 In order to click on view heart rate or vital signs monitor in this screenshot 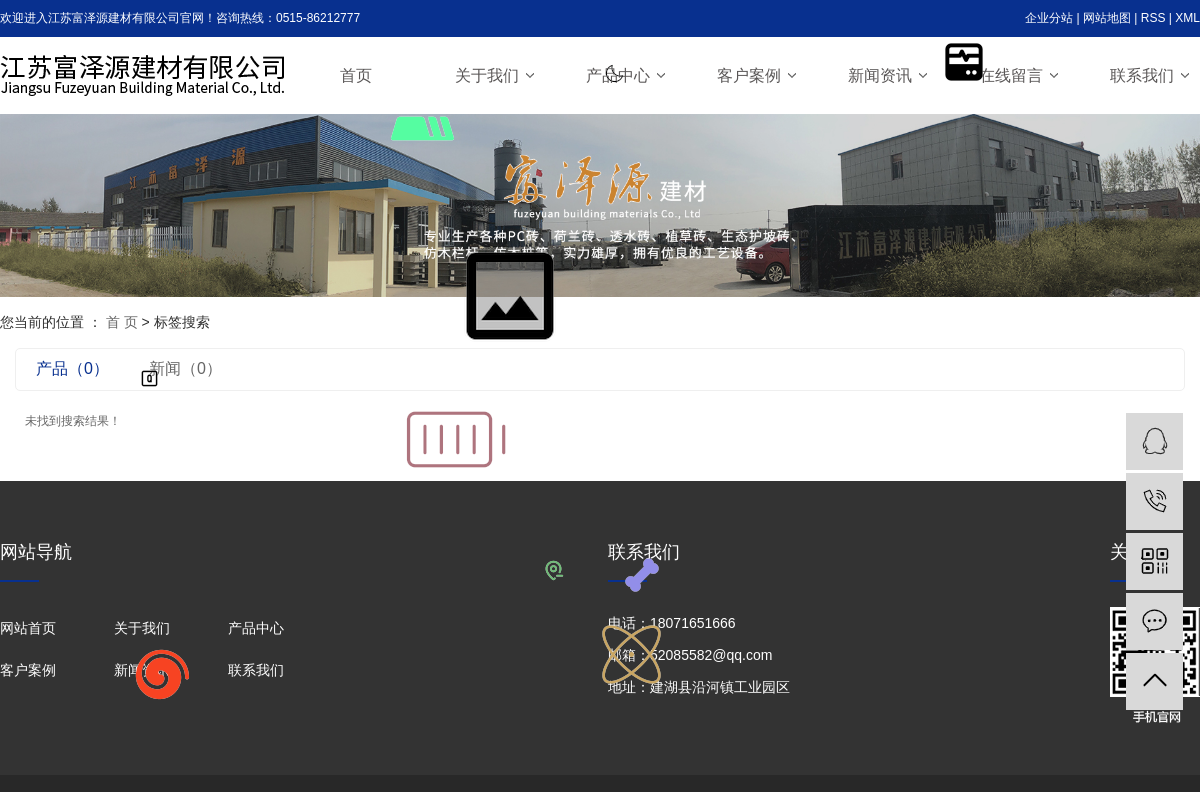, I will do `click(964, 62)`.